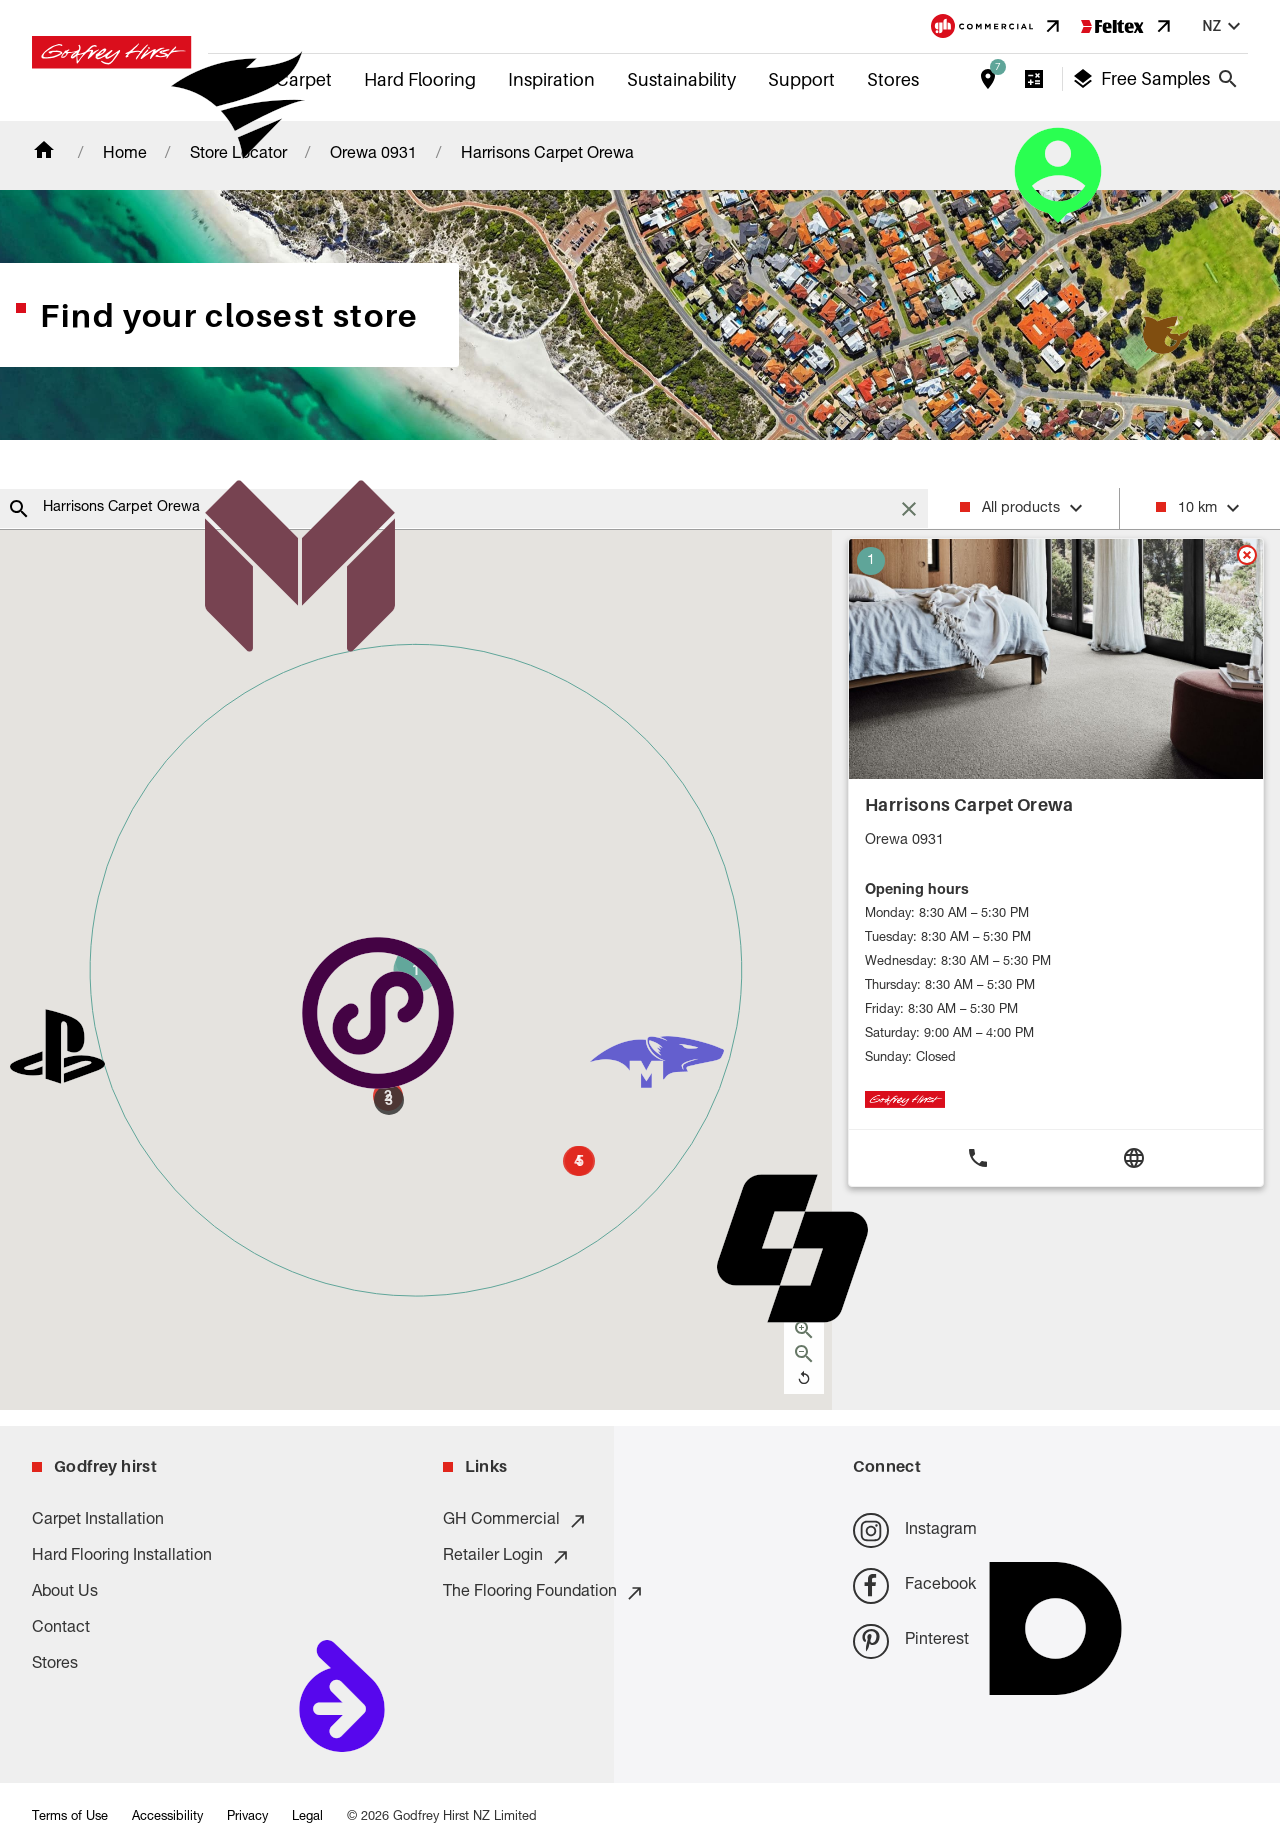 The image size is (1280, 1832). What do you see at coordinates (300, 566) in the screenshot?
I see `open the Monzo banking app` at bounding box center [300, 566].